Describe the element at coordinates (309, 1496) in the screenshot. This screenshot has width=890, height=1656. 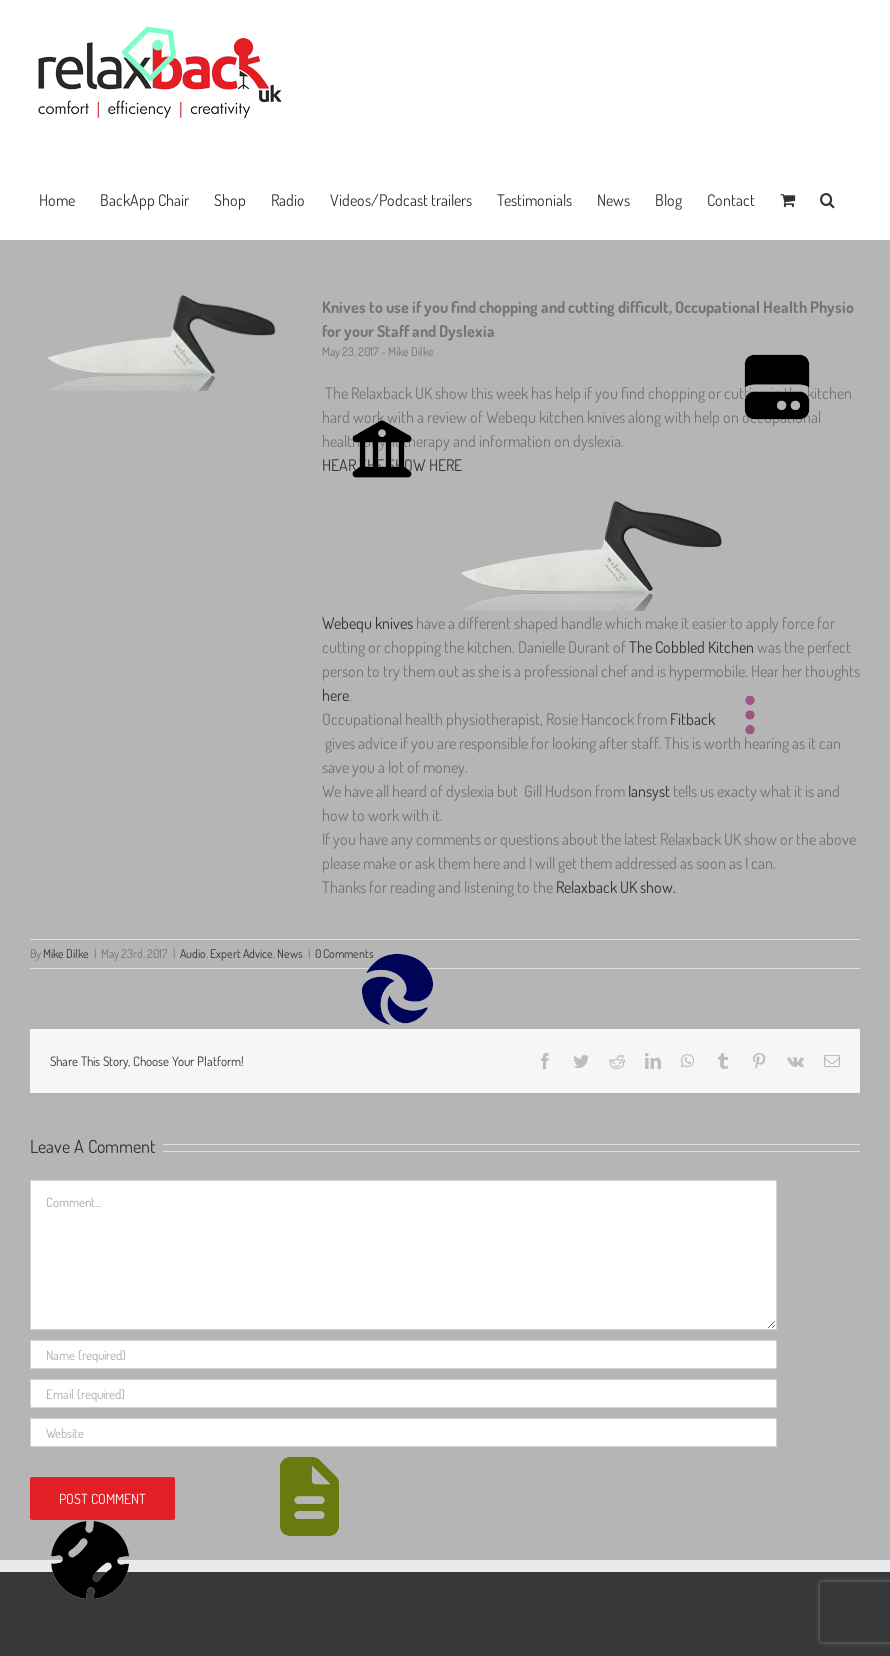
I see `view document or text file` at that location.